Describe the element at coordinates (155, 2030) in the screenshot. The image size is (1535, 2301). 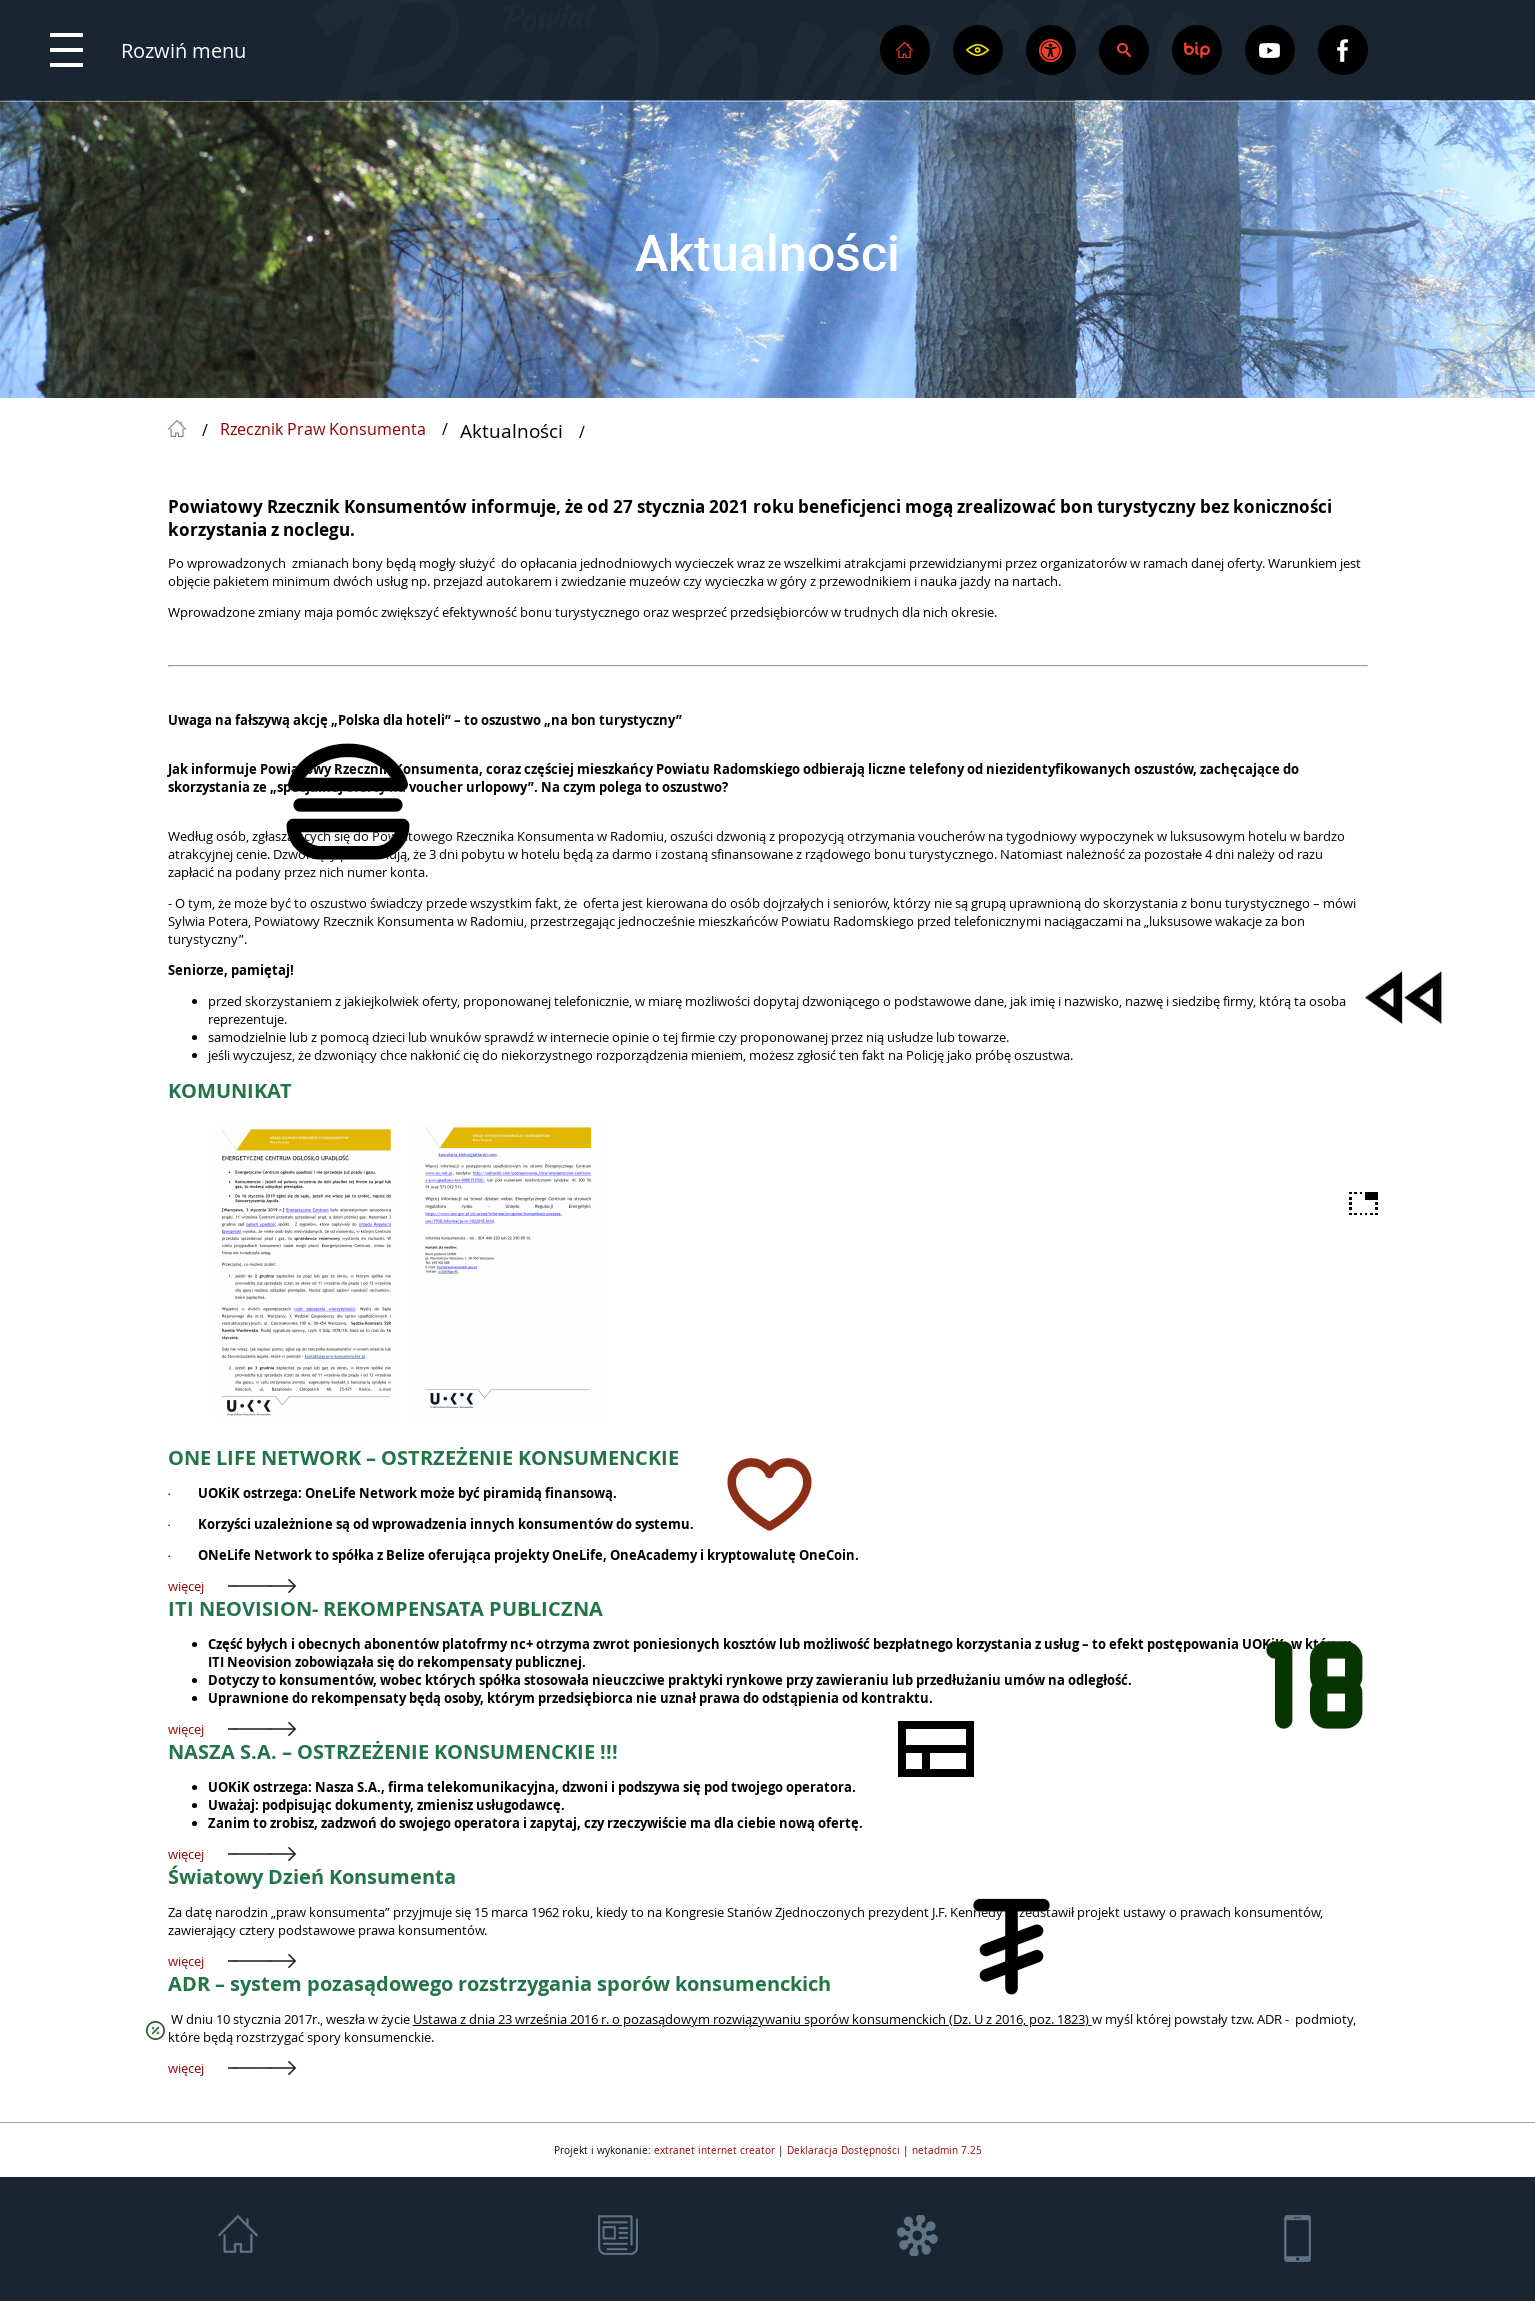
I see `view available discounts or promotions` at that location.